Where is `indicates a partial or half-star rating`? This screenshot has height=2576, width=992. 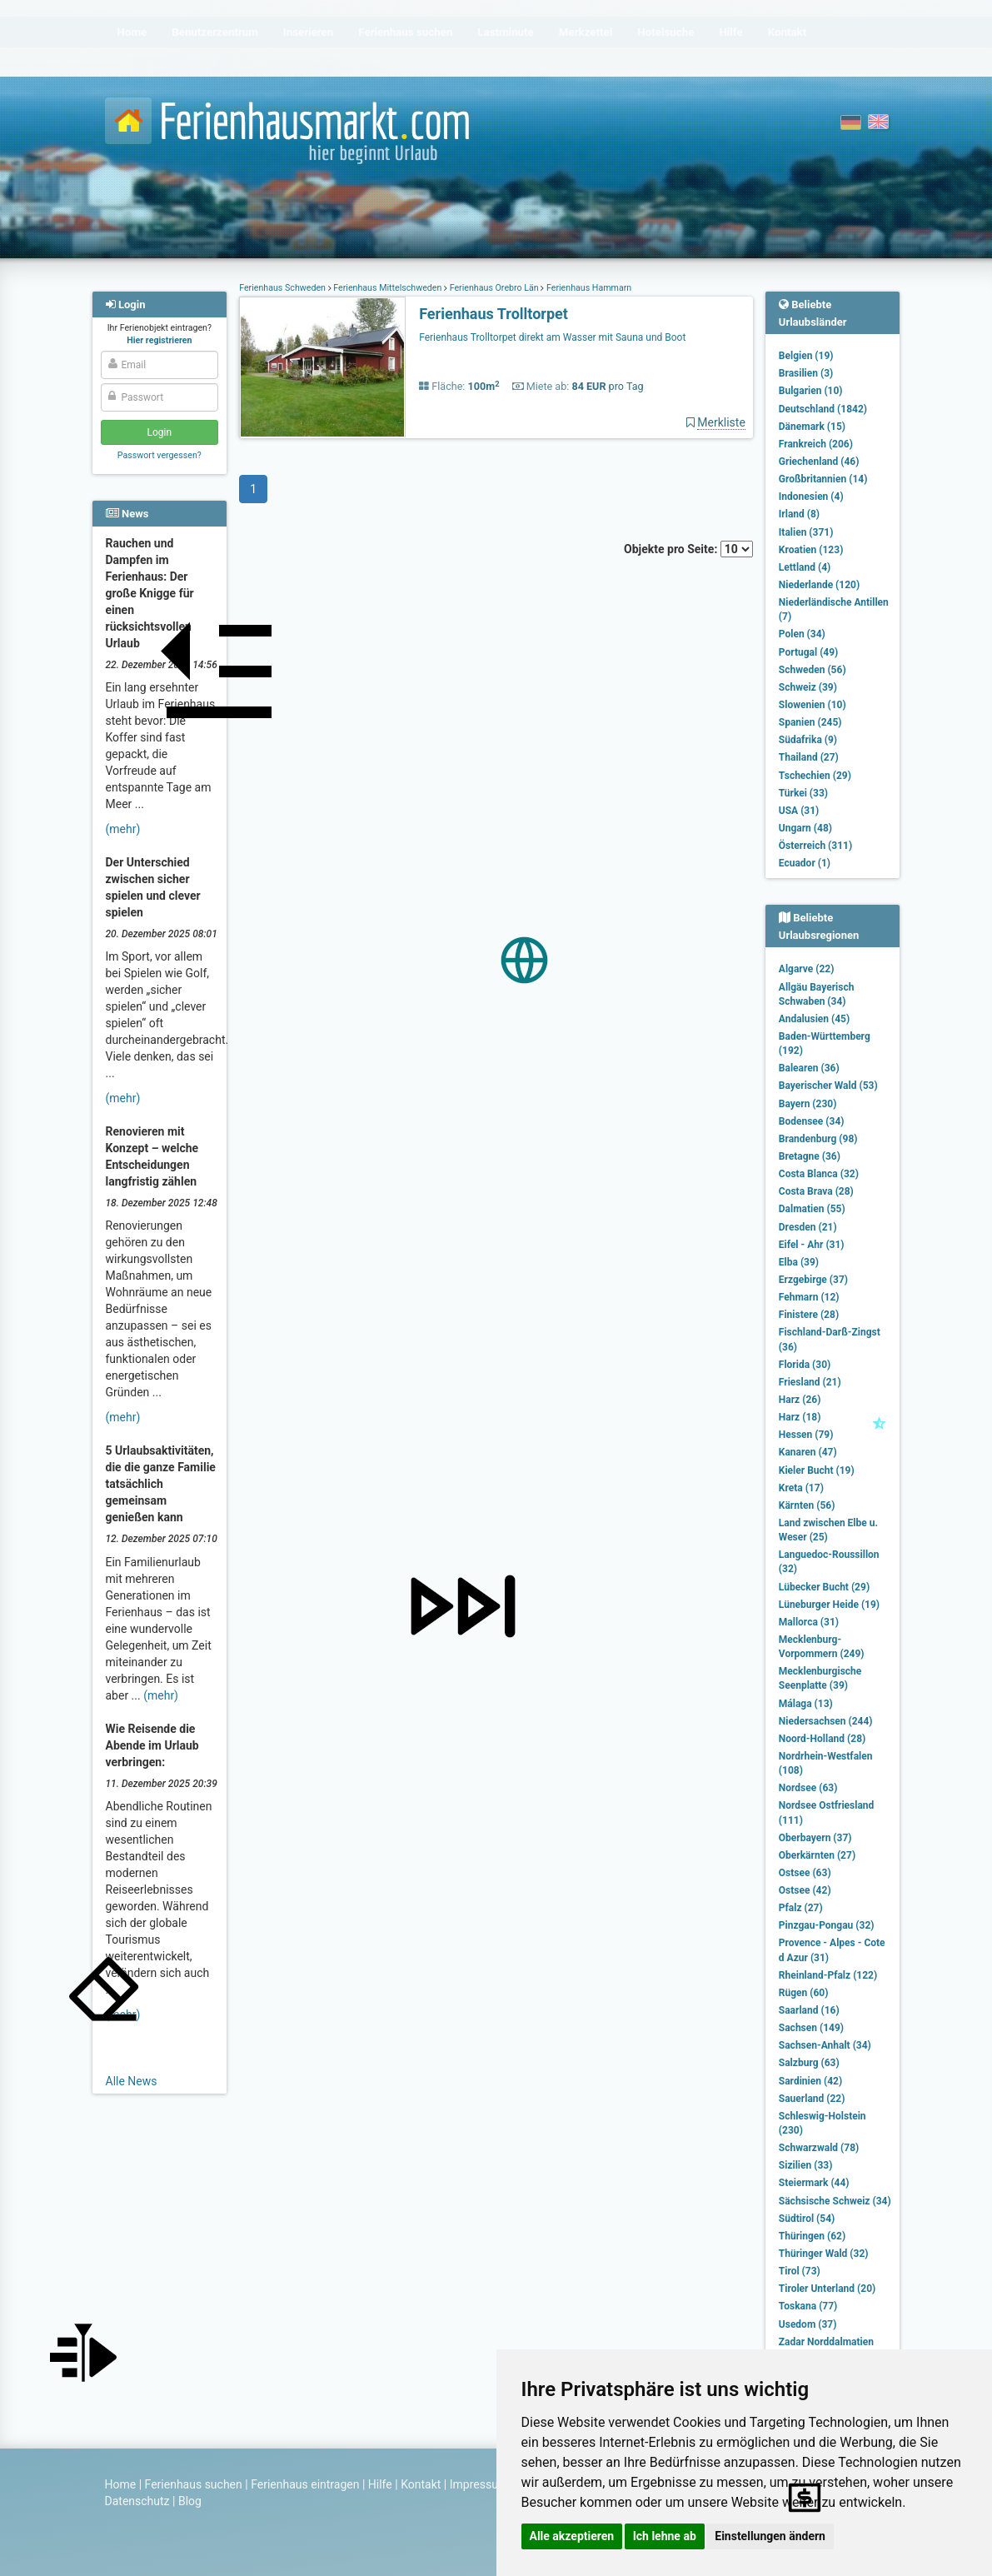 indicates a partial or half-star rating is located at coordinates (879, 1423).